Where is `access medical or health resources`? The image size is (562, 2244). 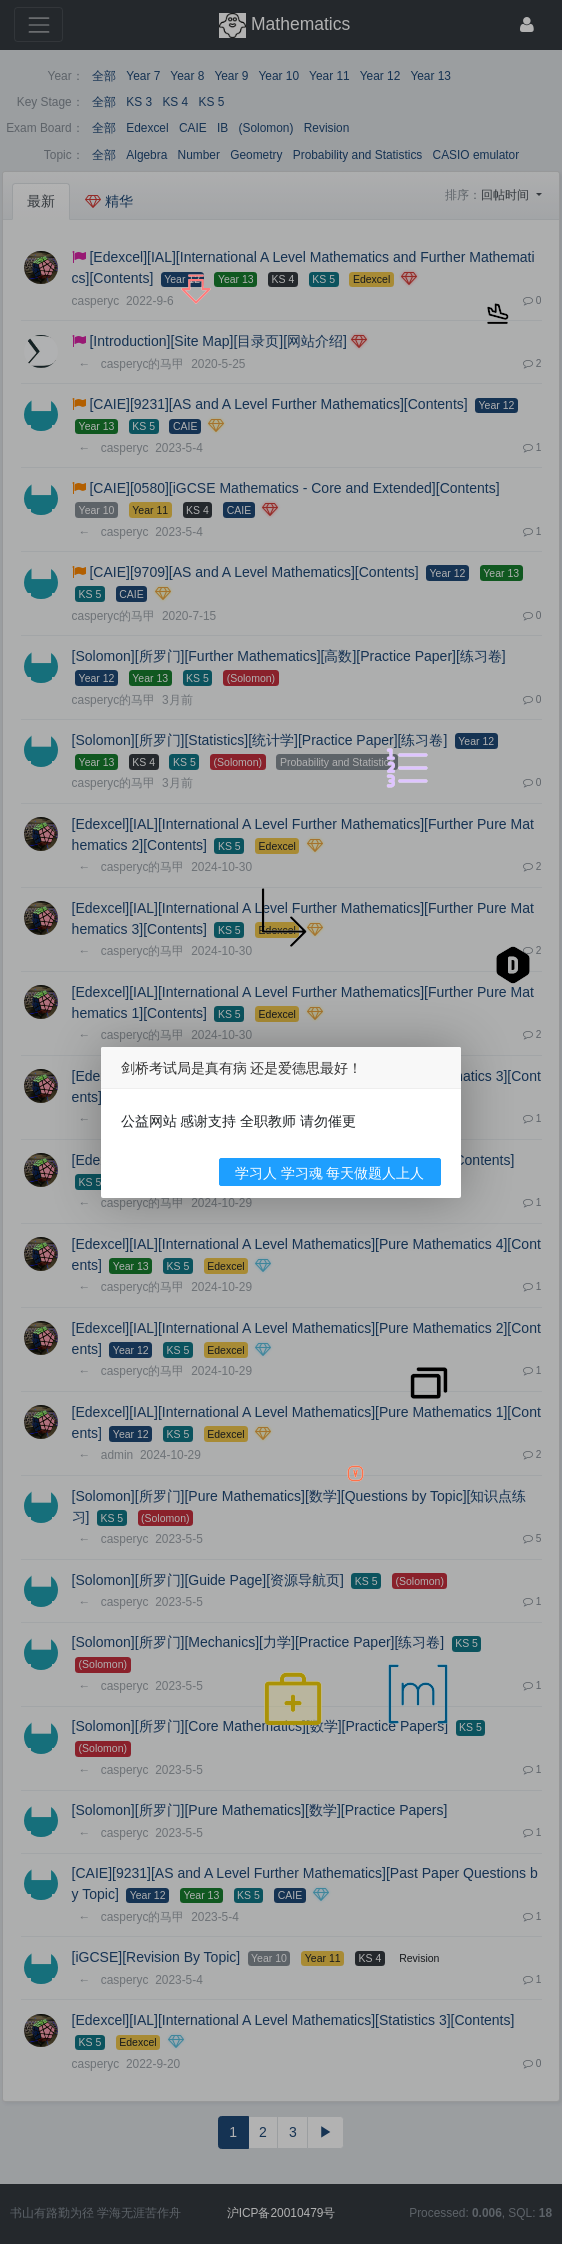
access medical or health resources is located at coordinates (293, 1701).